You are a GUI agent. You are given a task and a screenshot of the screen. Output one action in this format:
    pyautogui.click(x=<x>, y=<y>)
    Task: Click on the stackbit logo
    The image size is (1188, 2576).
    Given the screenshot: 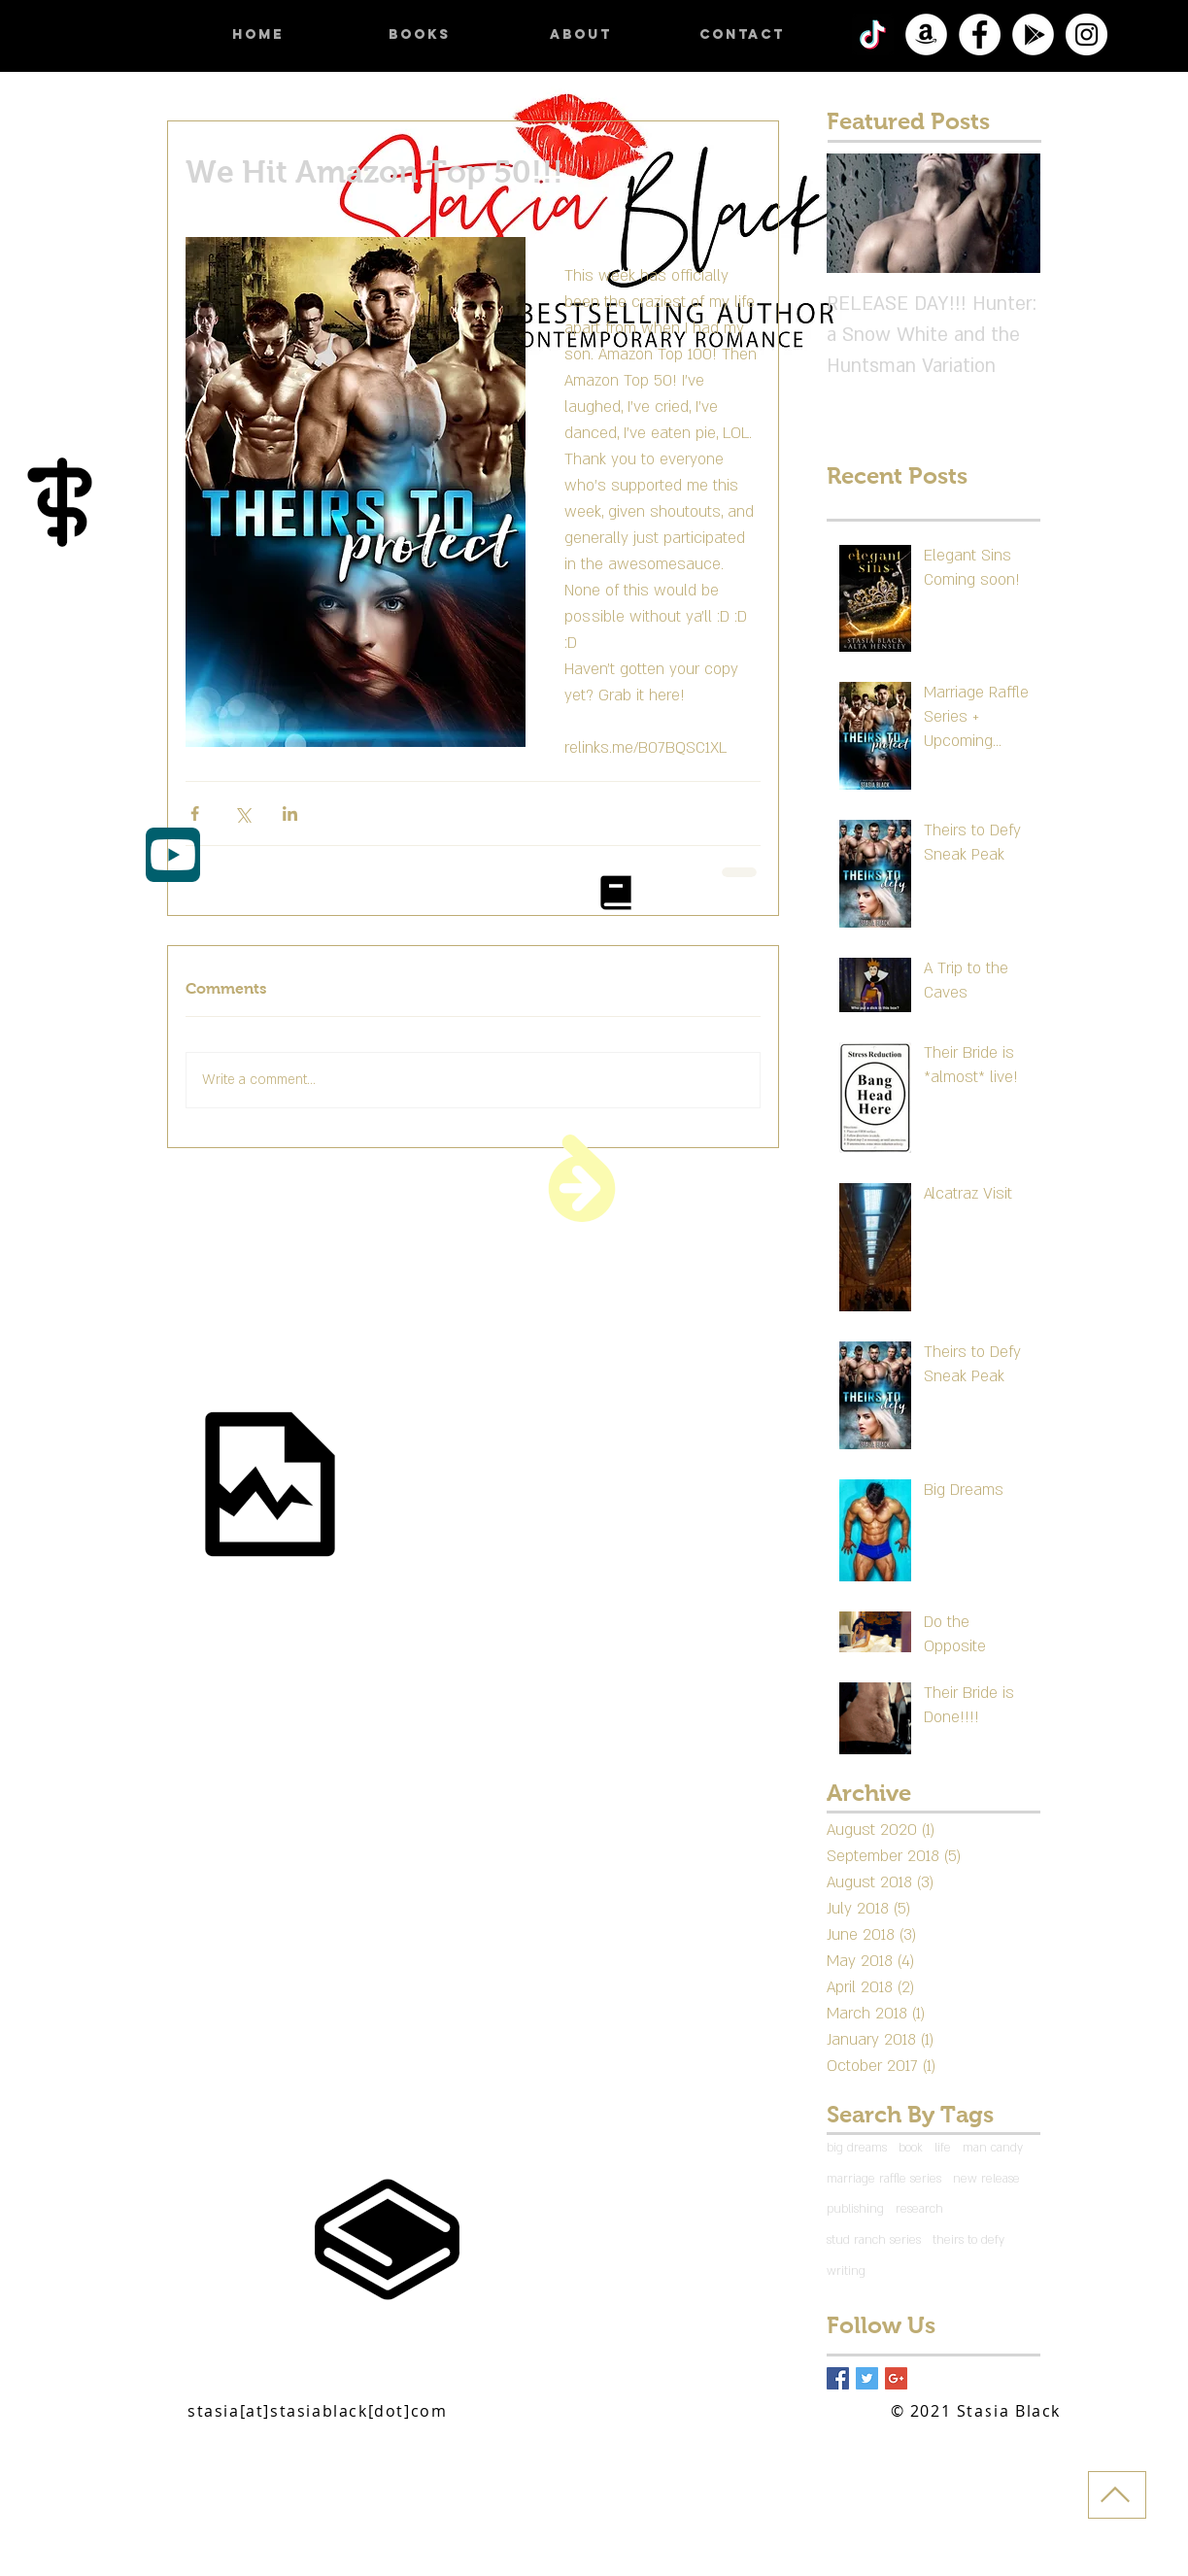 What is the action you would take?
    pyautogui.click(x=387, y=2239)
    